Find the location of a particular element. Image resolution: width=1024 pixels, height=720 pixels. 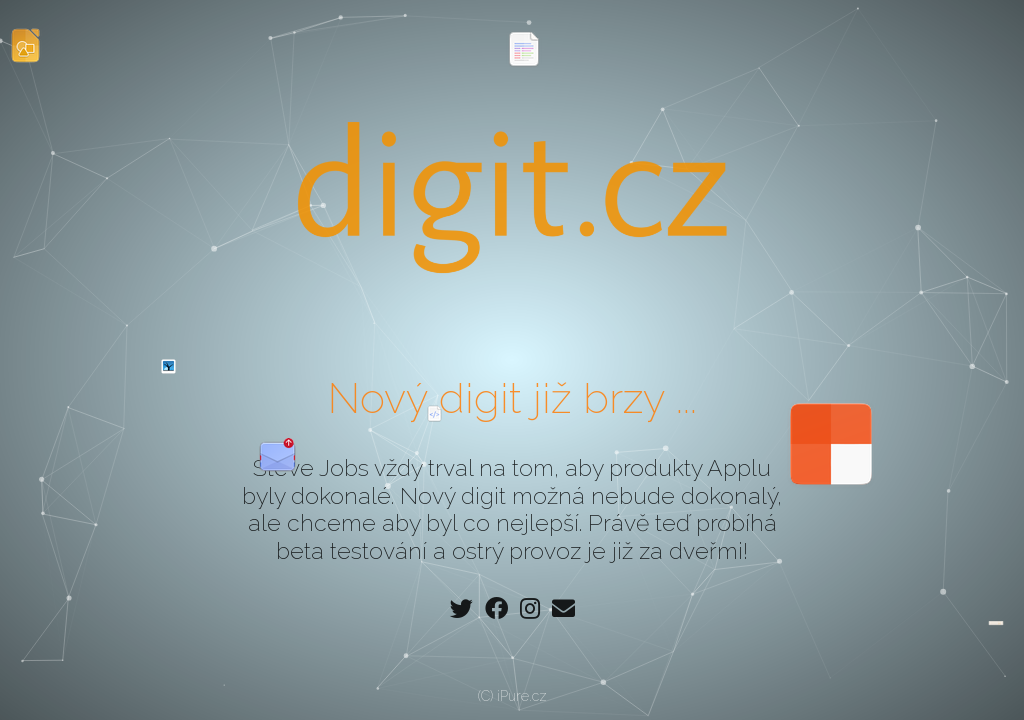

an HTML or web document file is located at coordinates (434, 413).